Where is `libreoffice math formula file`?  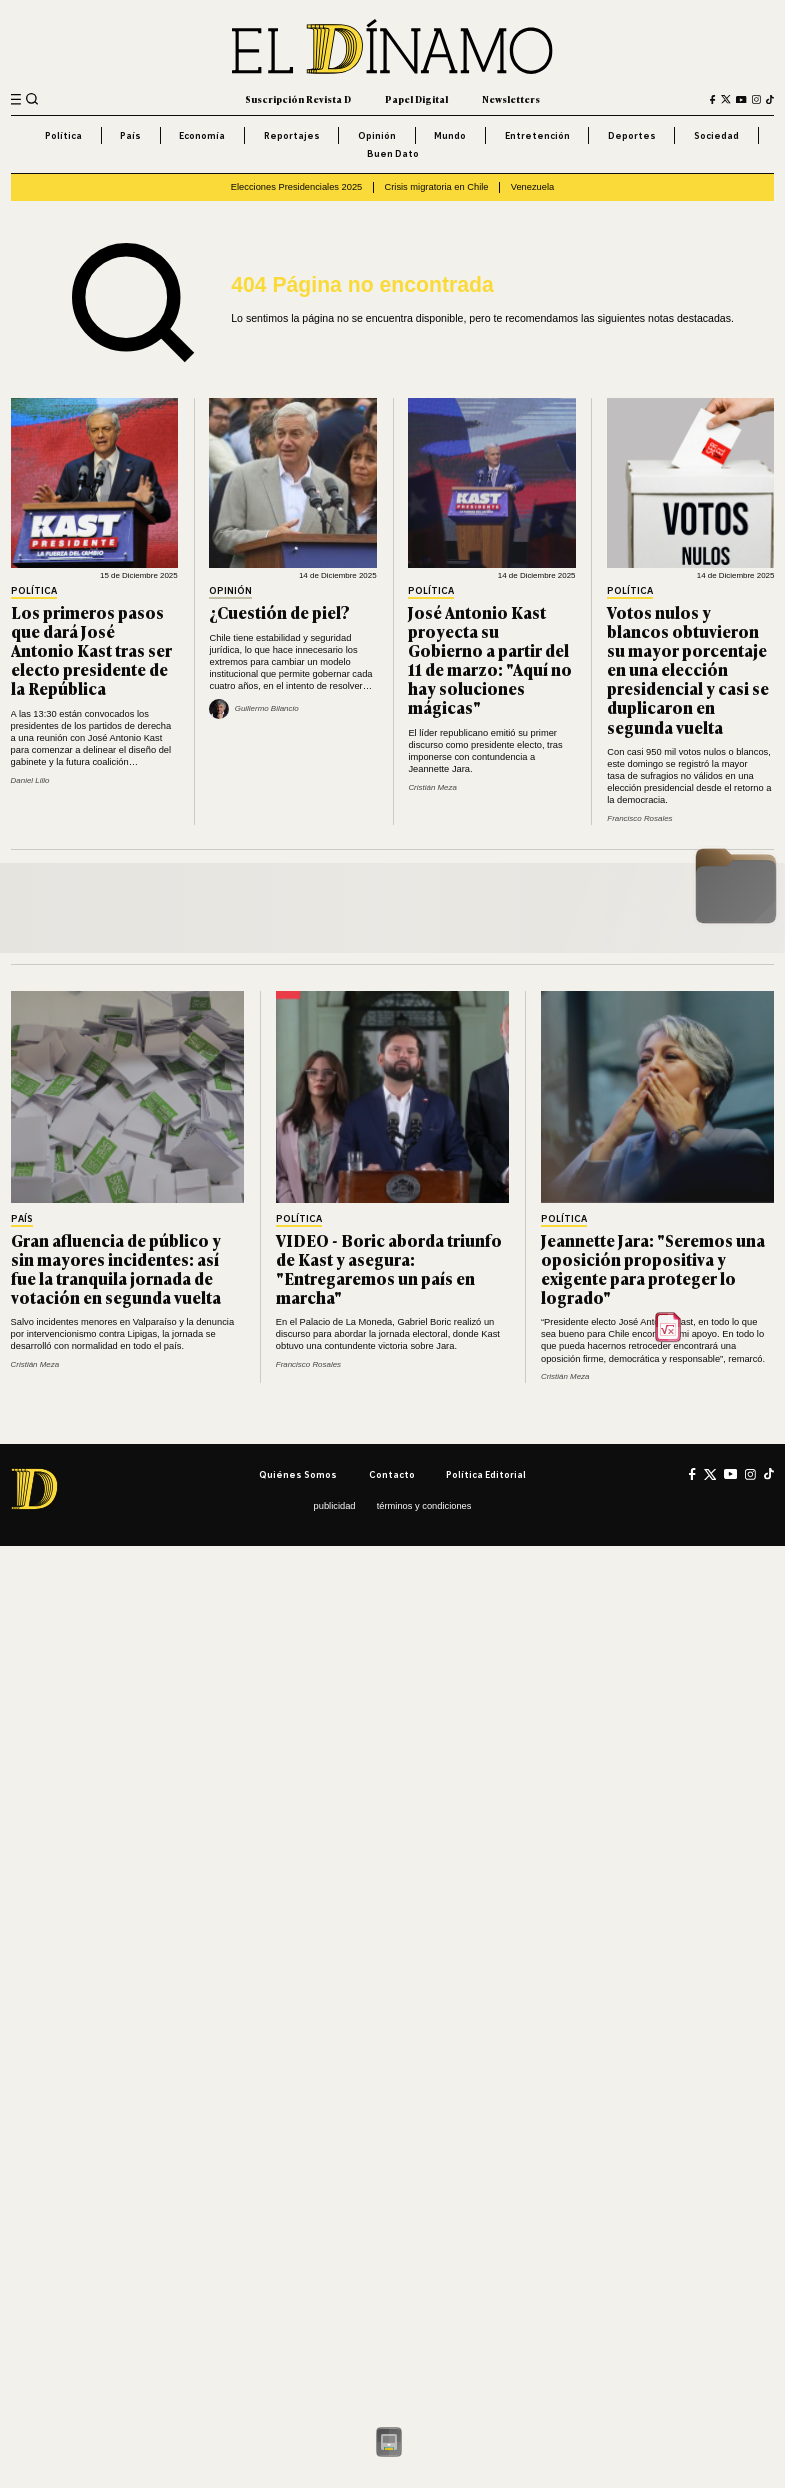
libreoffice math formula file is located at coordinates (668, 1327).